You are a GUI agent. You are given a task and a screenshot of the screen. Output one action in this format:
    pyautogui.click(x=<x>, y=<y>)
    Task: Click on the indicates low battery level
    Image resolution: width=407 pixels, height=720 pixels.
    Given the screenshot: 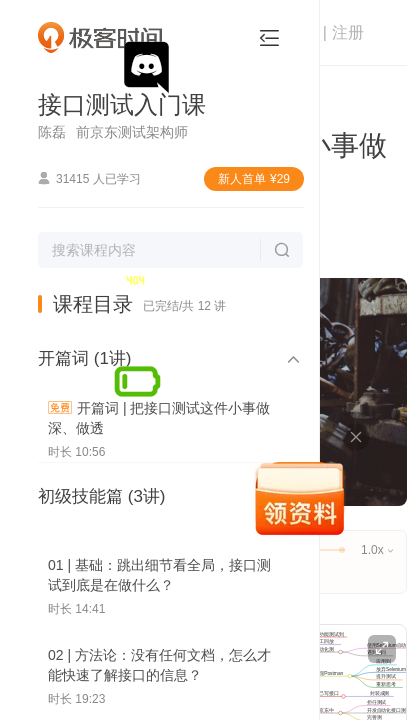 What is the action you would take?
    pyautogui.click(x=137, y=381)
    